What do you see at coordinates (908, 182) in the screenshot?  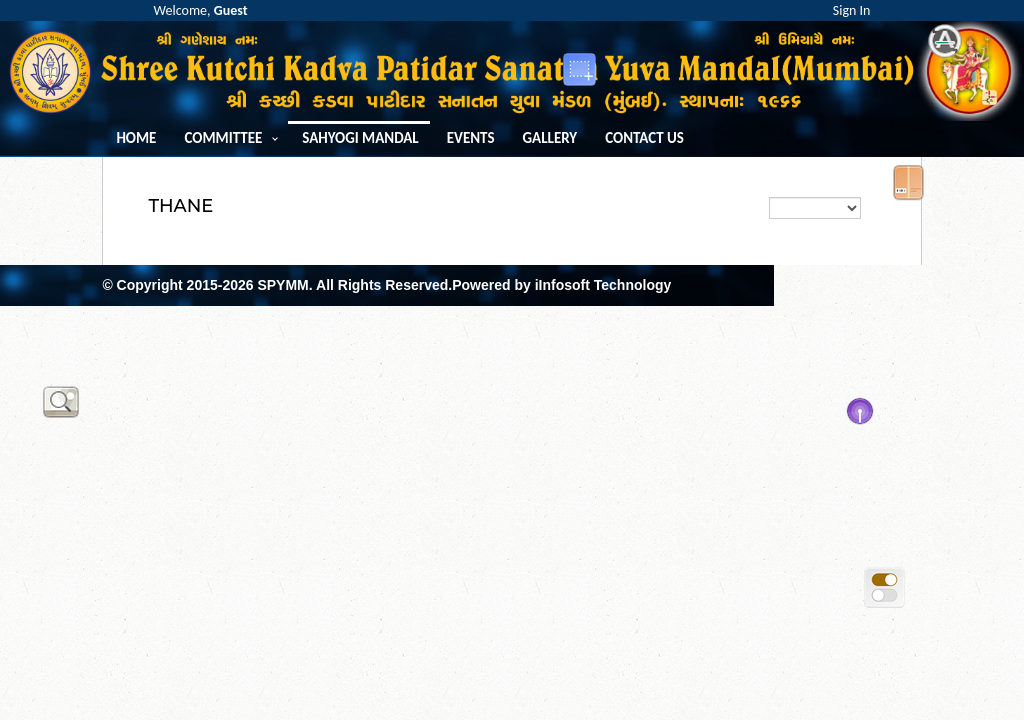 I see `open package manager application` at bounding box center [908, 182].